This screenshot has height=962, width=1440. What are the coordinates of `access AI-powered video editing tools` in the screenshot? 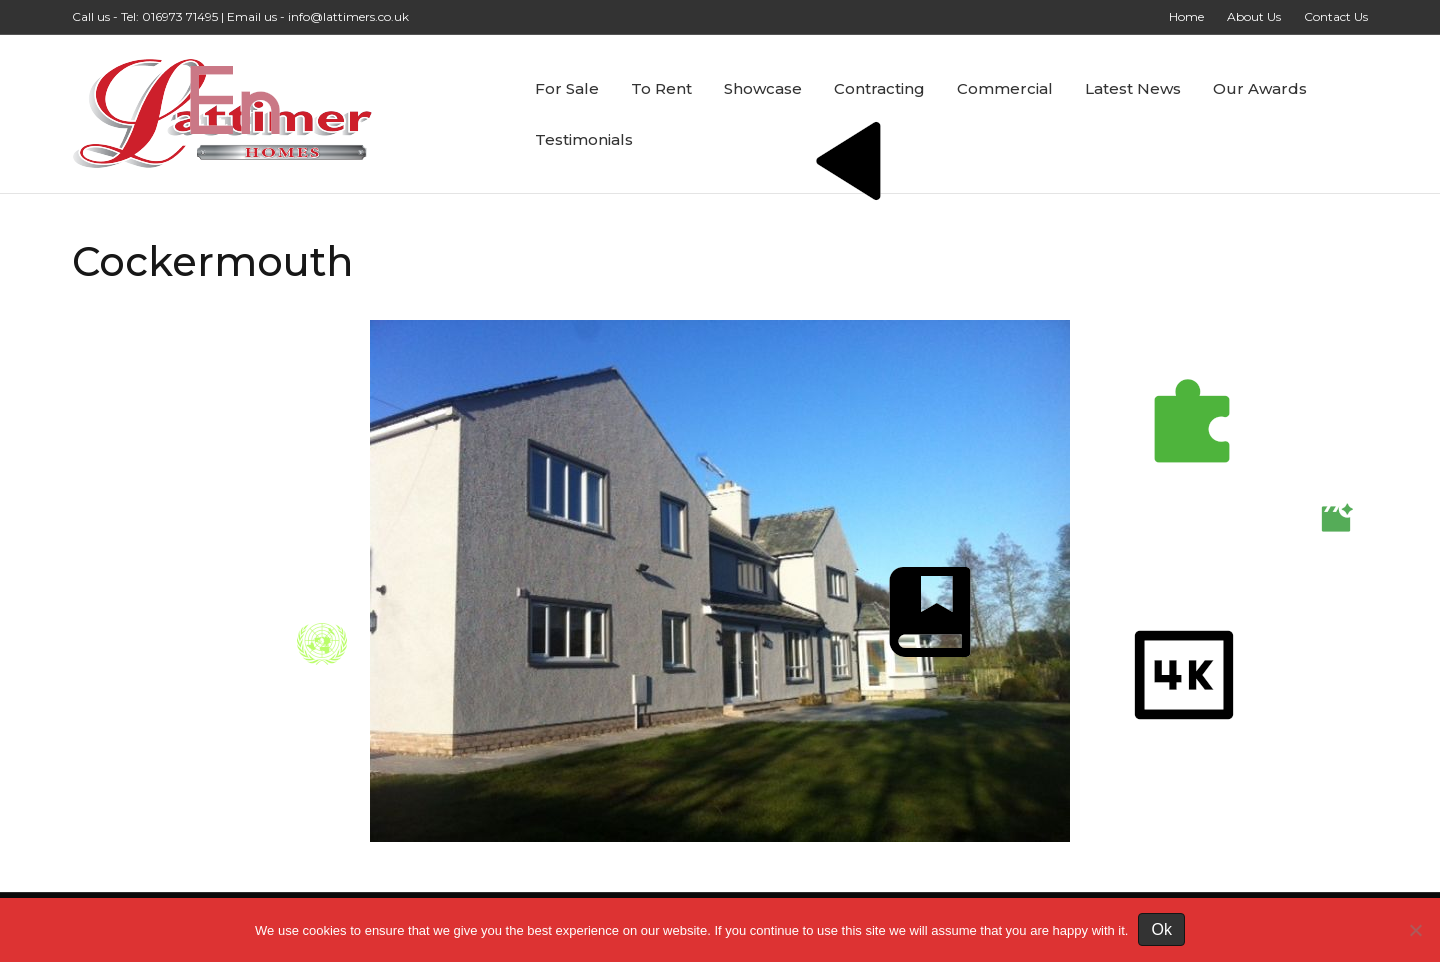 It's located at (1336, 519).